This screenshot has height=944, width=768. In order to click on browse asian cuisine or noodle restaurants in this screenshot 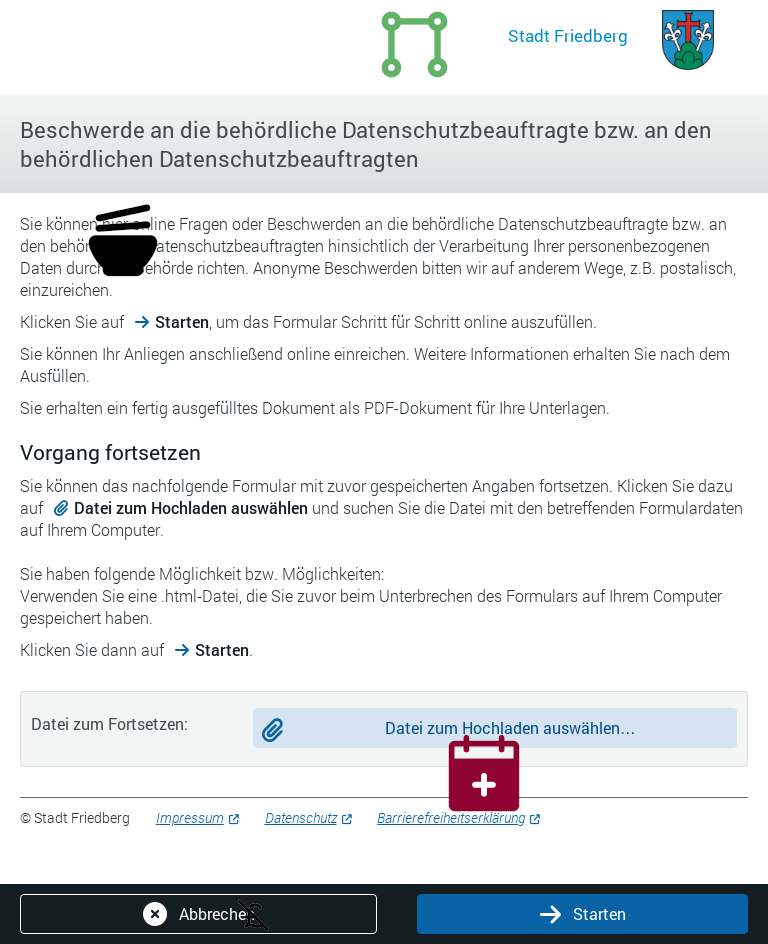, I will do `click(123, 242)`.